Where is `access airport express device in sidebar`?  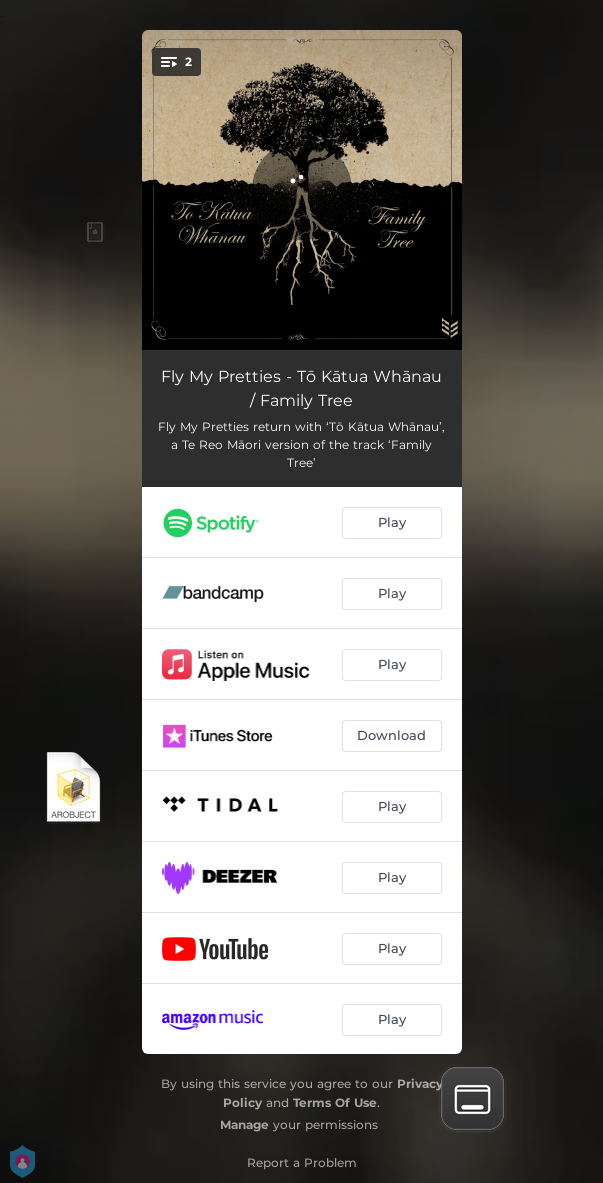
access airport express device in sidebar is located at coordinates (95, 232).